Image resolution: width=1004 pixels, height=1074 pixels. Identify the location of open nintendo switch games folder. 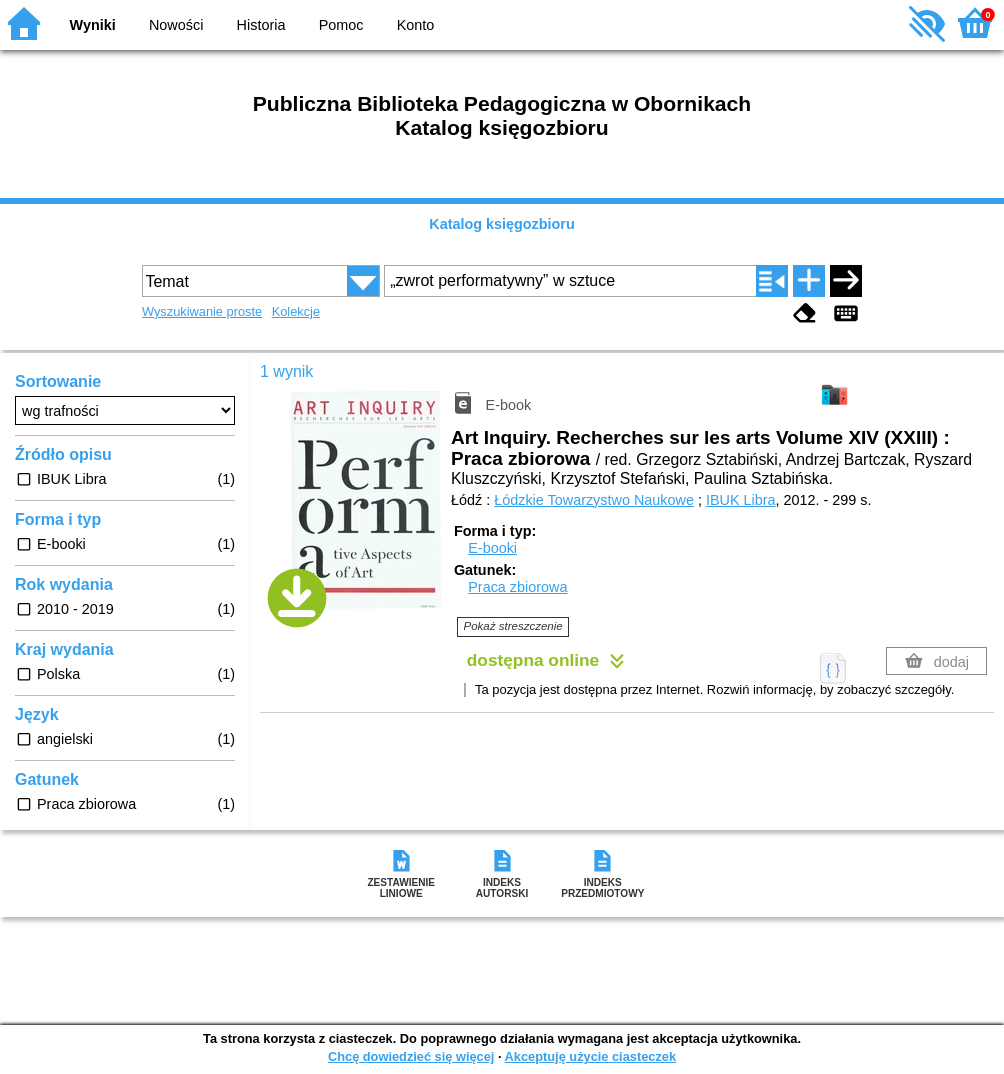
(834, 395).